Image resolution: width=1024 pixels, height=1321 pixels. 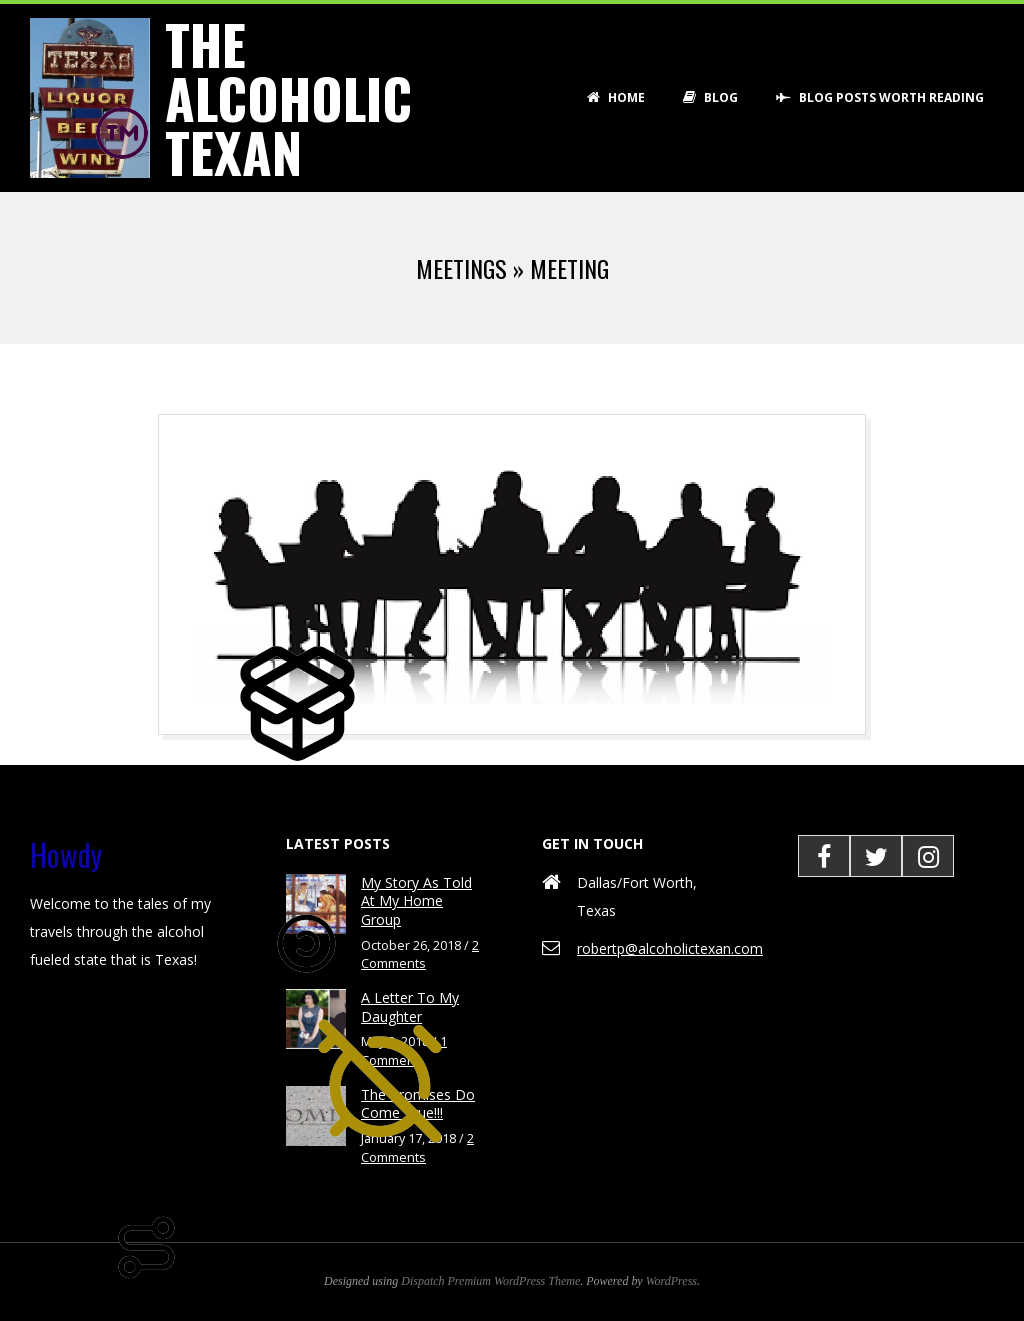 I want to click on disable or turn off alarm, so click(x=380, y=1081).